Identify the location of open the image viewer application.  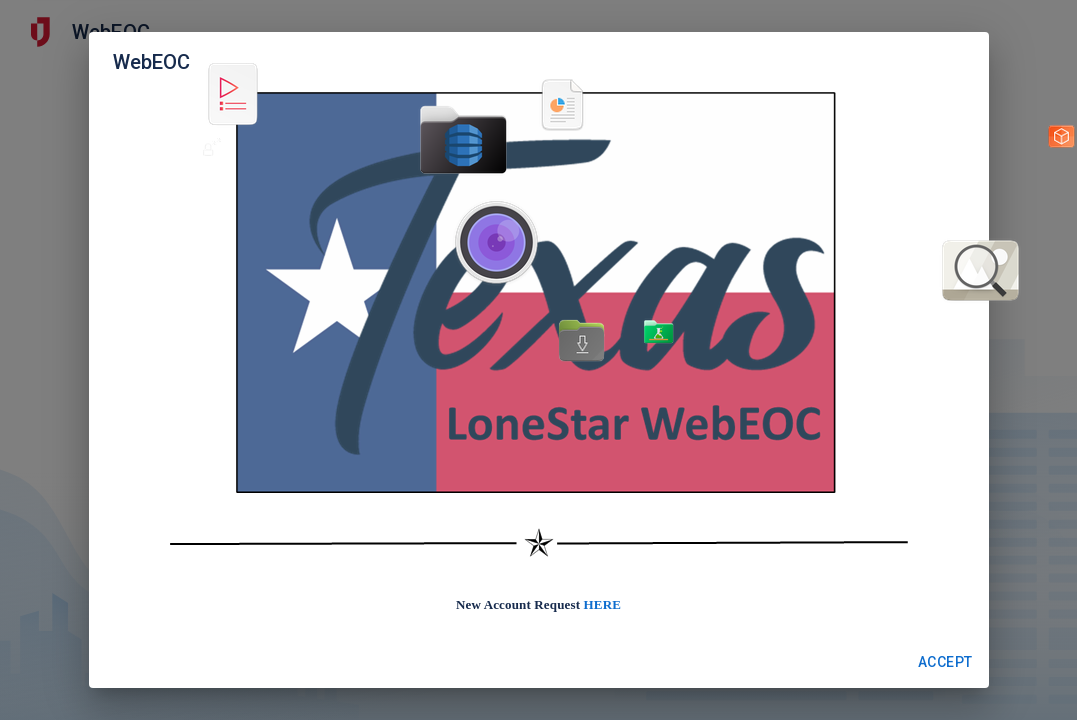
(980, 270).